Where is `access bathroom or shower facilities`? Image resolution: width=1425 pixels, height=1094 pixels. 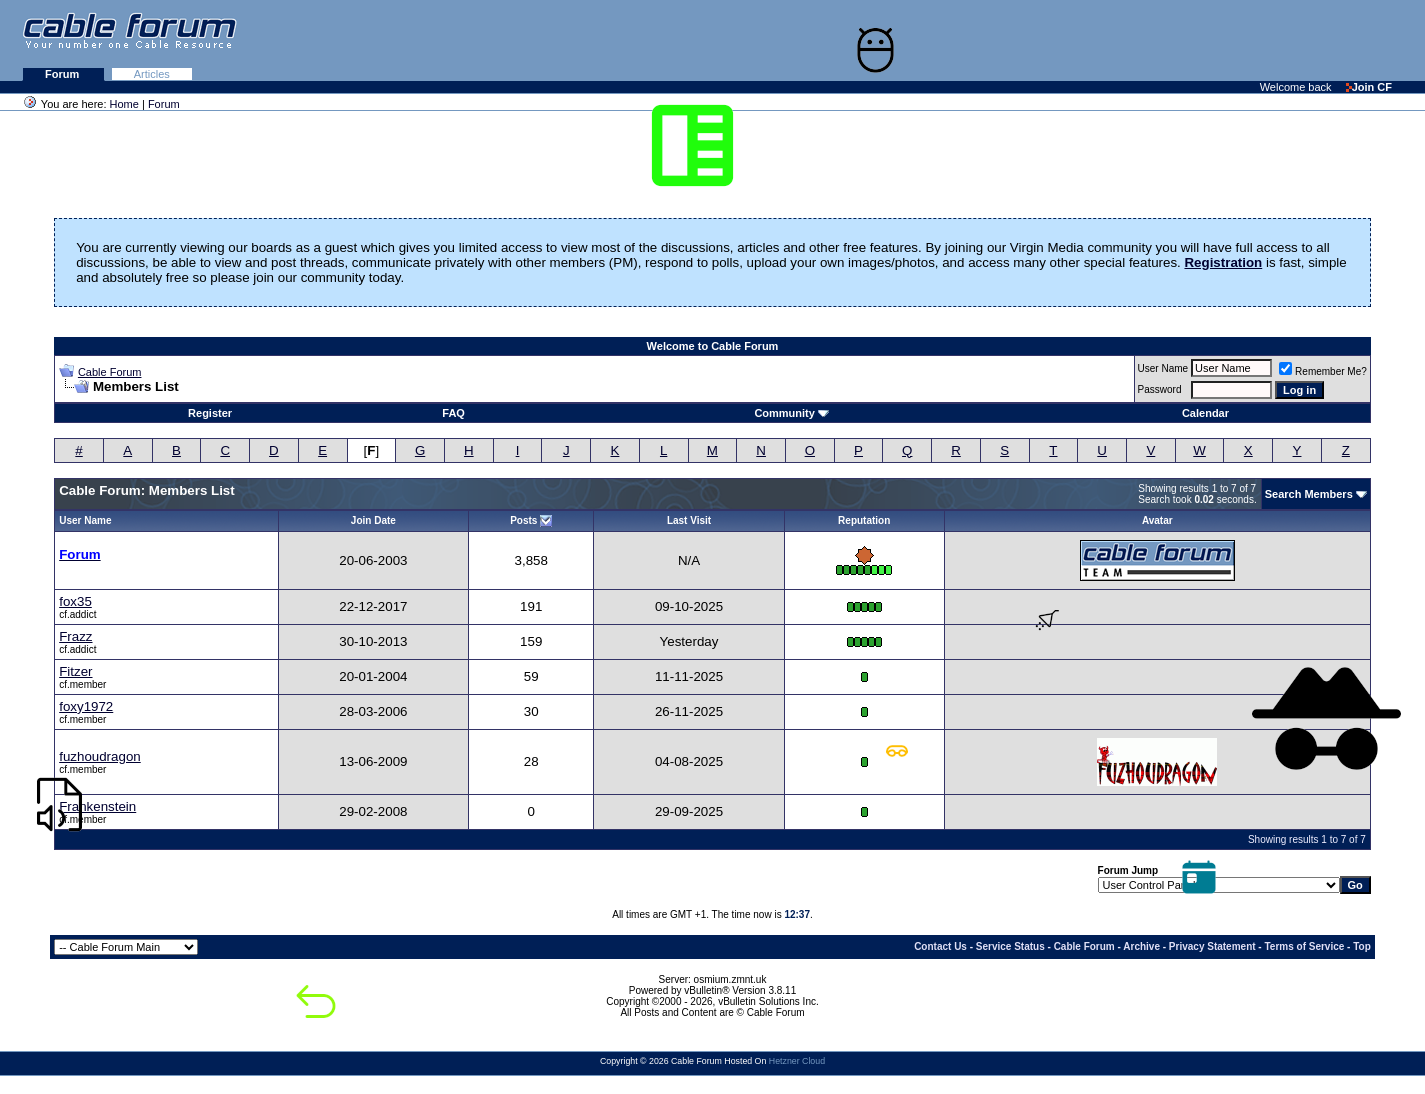 access bathroom or shower facilities is located at coordinates (1047, 619).